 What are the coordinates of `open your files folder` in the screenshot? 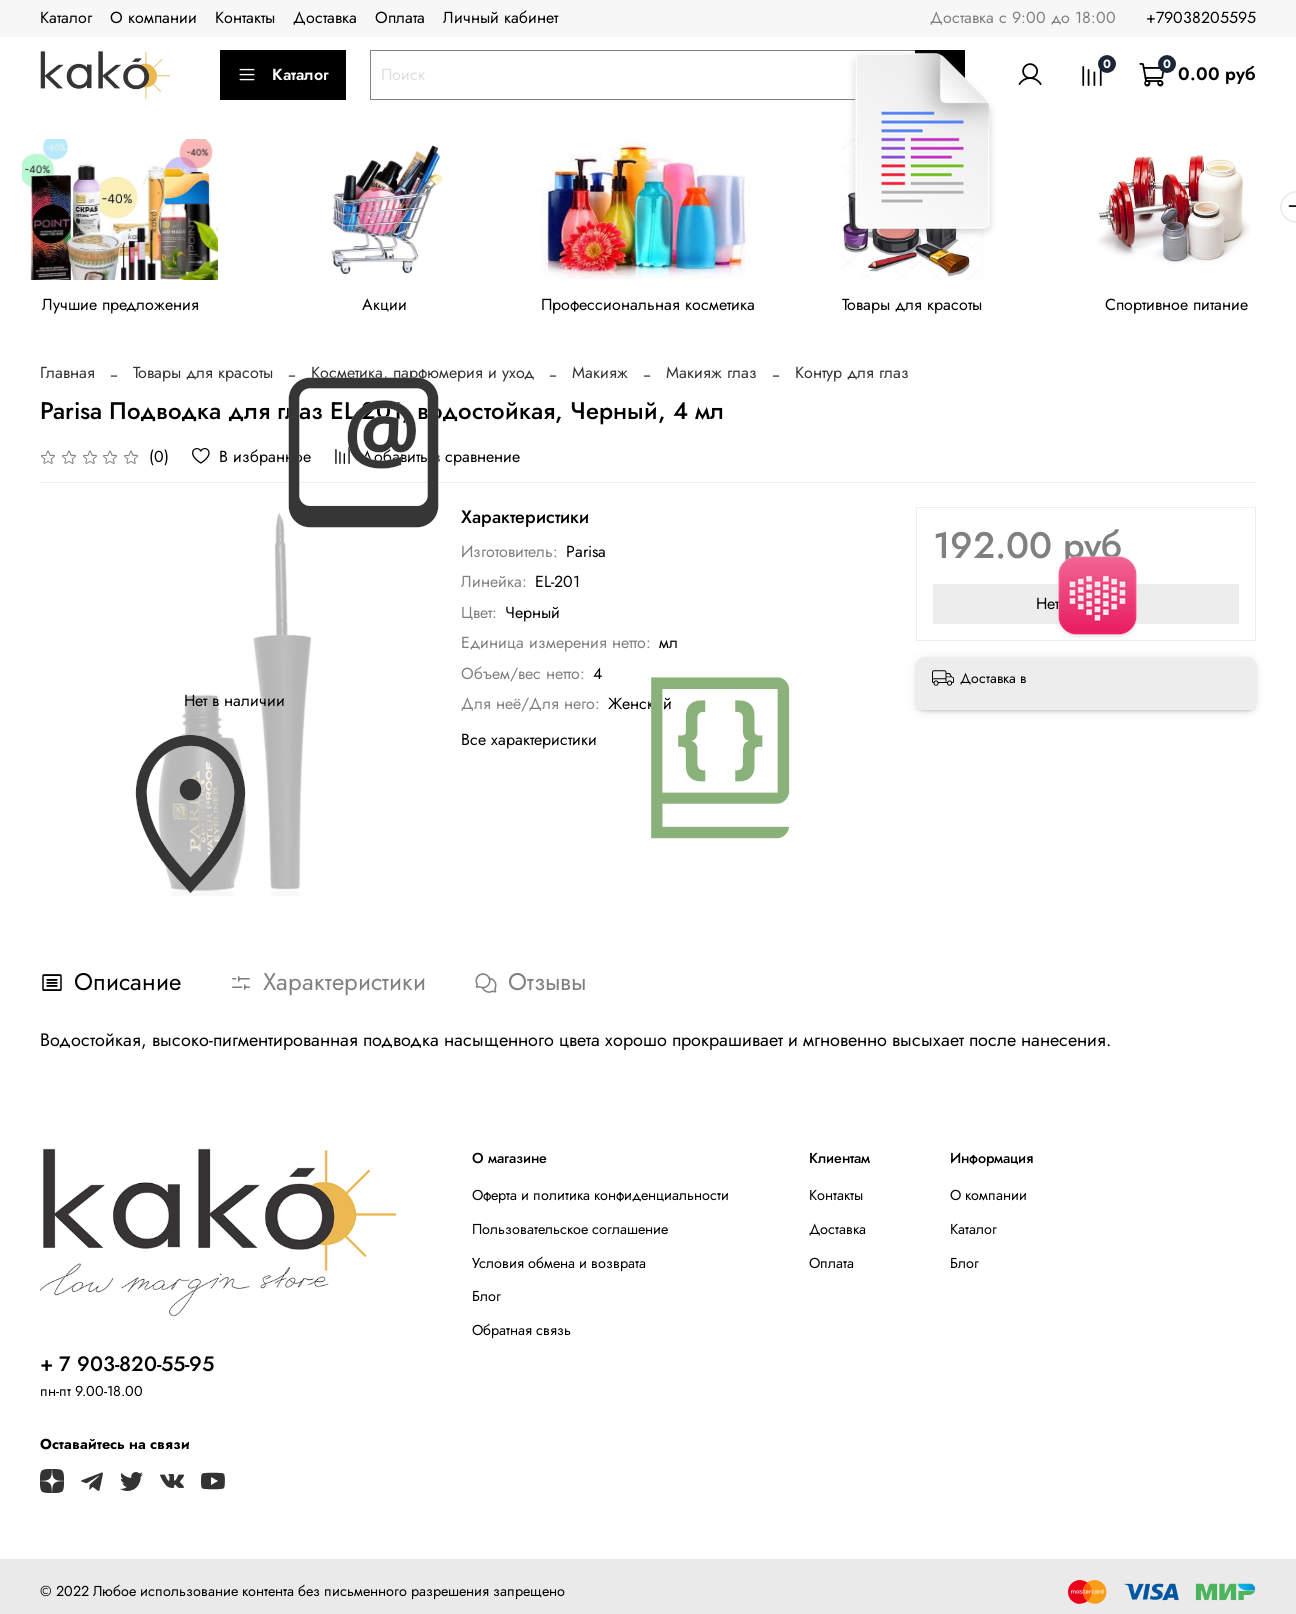 It's located at (186, 187).